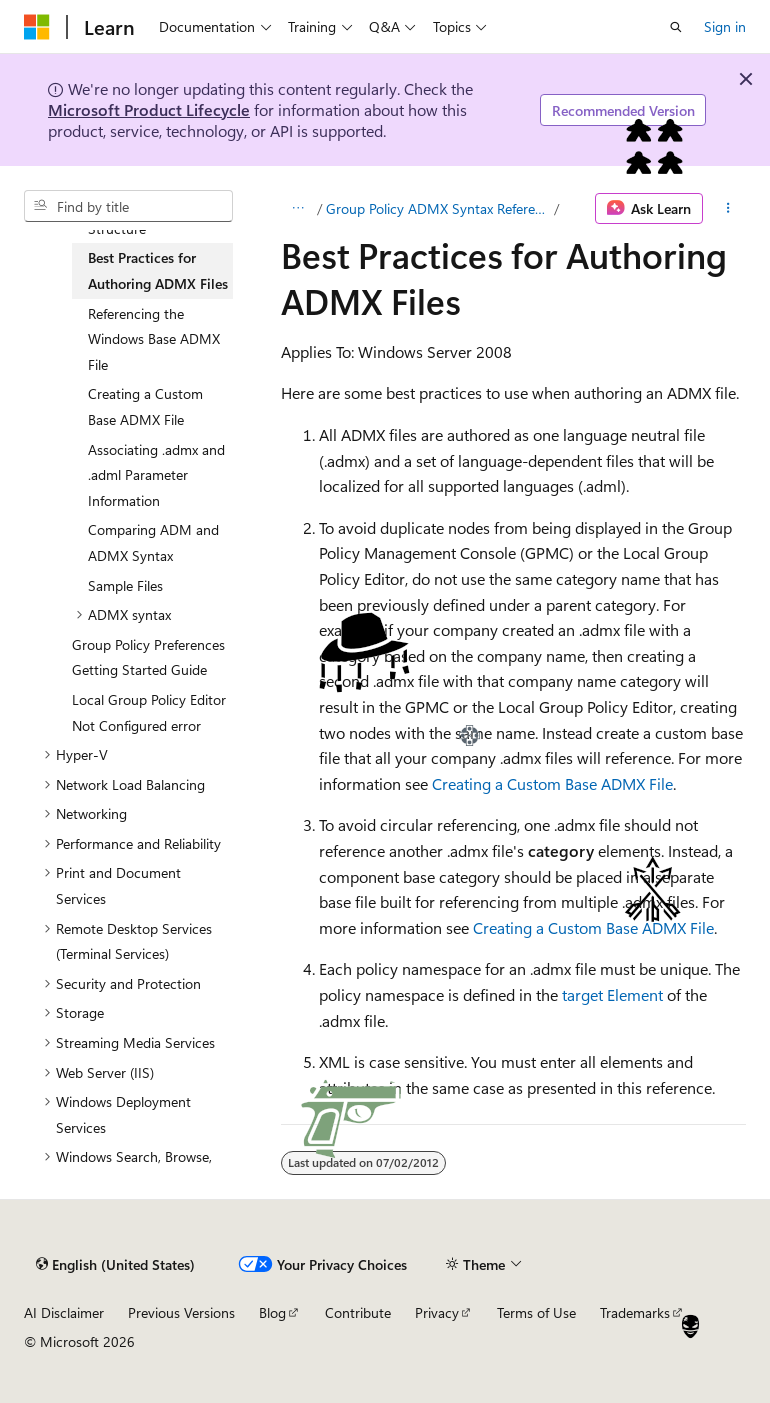  What do you see at coordinates (652, 889) in the screenshot?
I see `select multiple arrows or projectiles` at bounding box center [652, 889].